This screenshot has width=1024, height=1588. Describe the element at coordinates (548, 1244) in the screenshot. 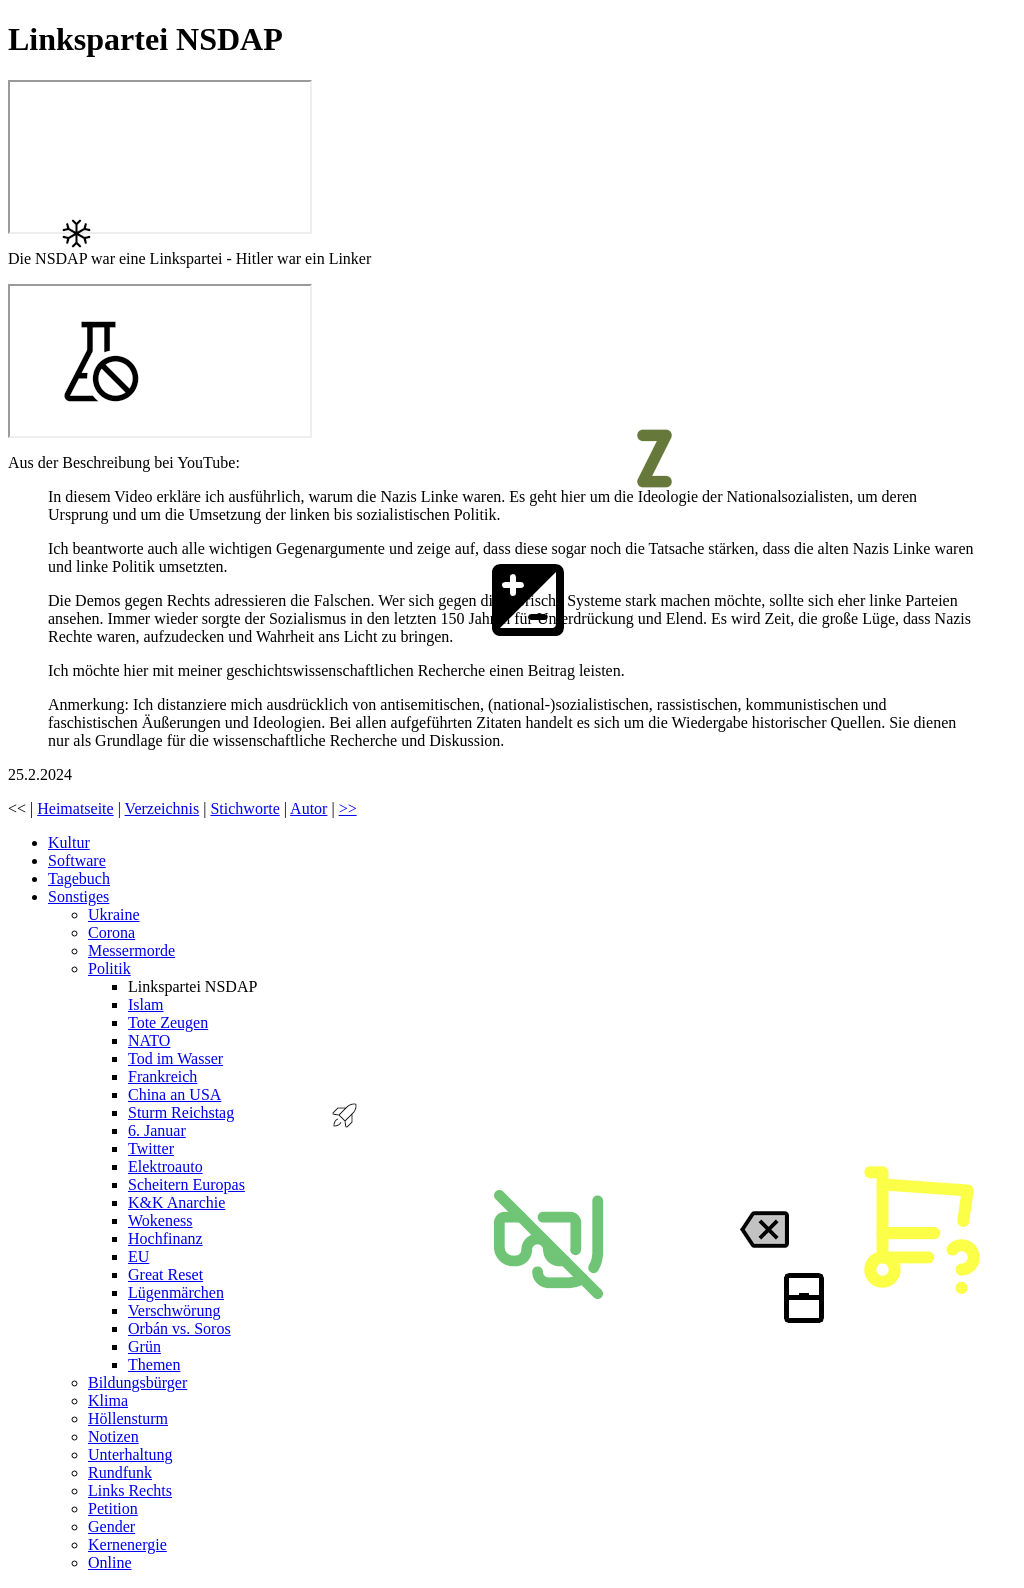

I see `disable scuba or diving mode` at that location.